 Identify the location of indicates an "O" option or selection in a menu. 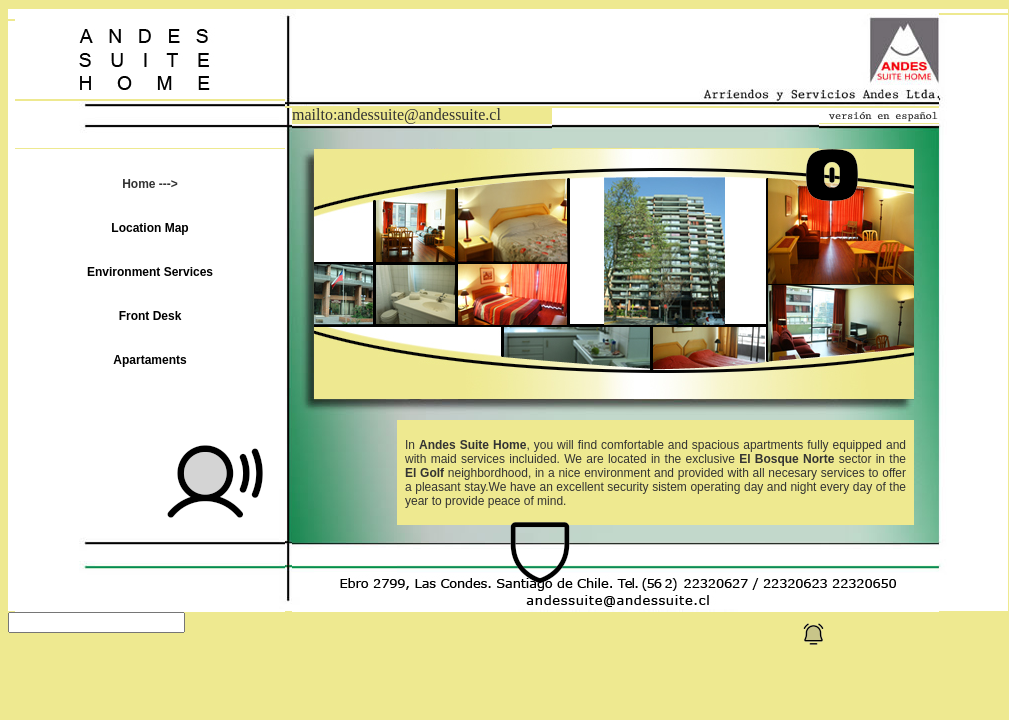
(832, 175).